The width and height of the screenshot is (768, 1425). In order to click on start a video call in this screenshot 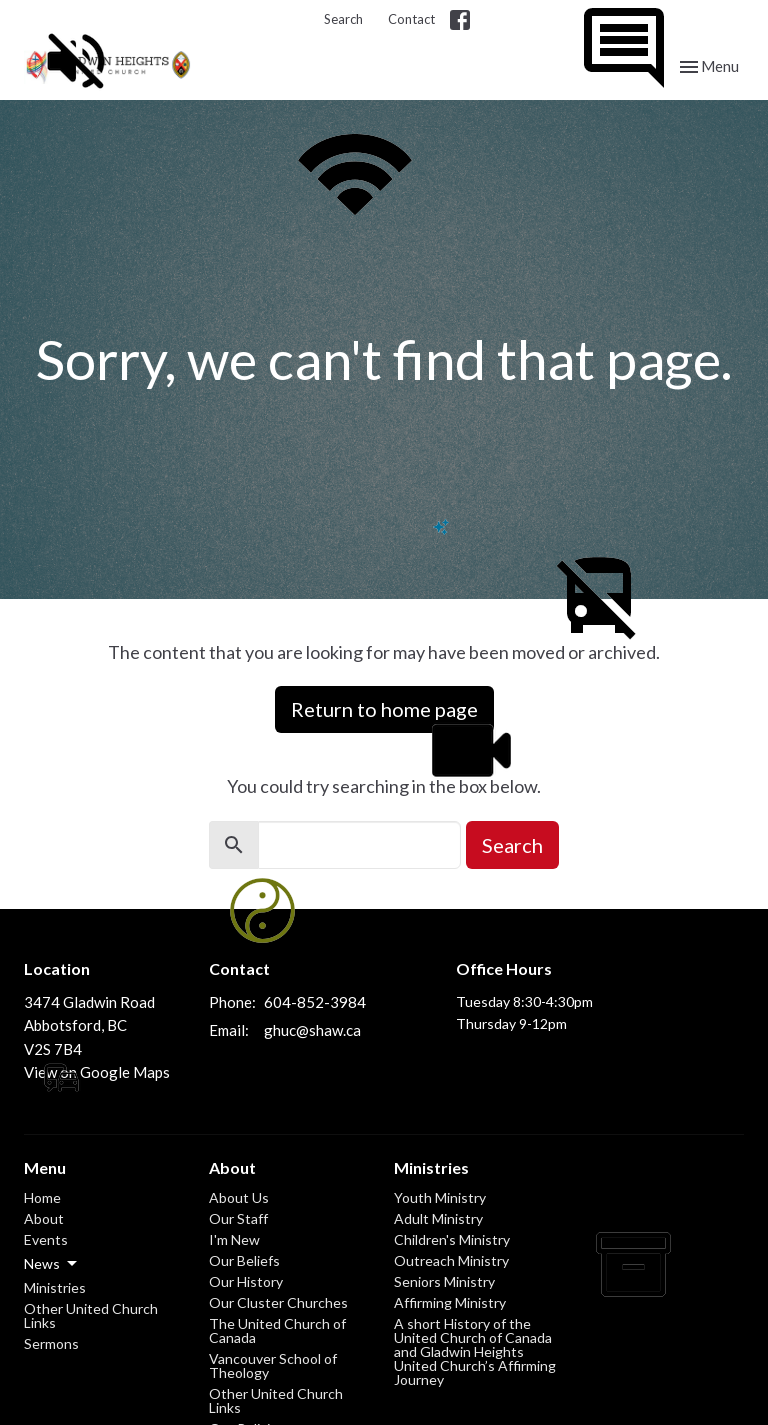, I will do `click(471, 750)`.